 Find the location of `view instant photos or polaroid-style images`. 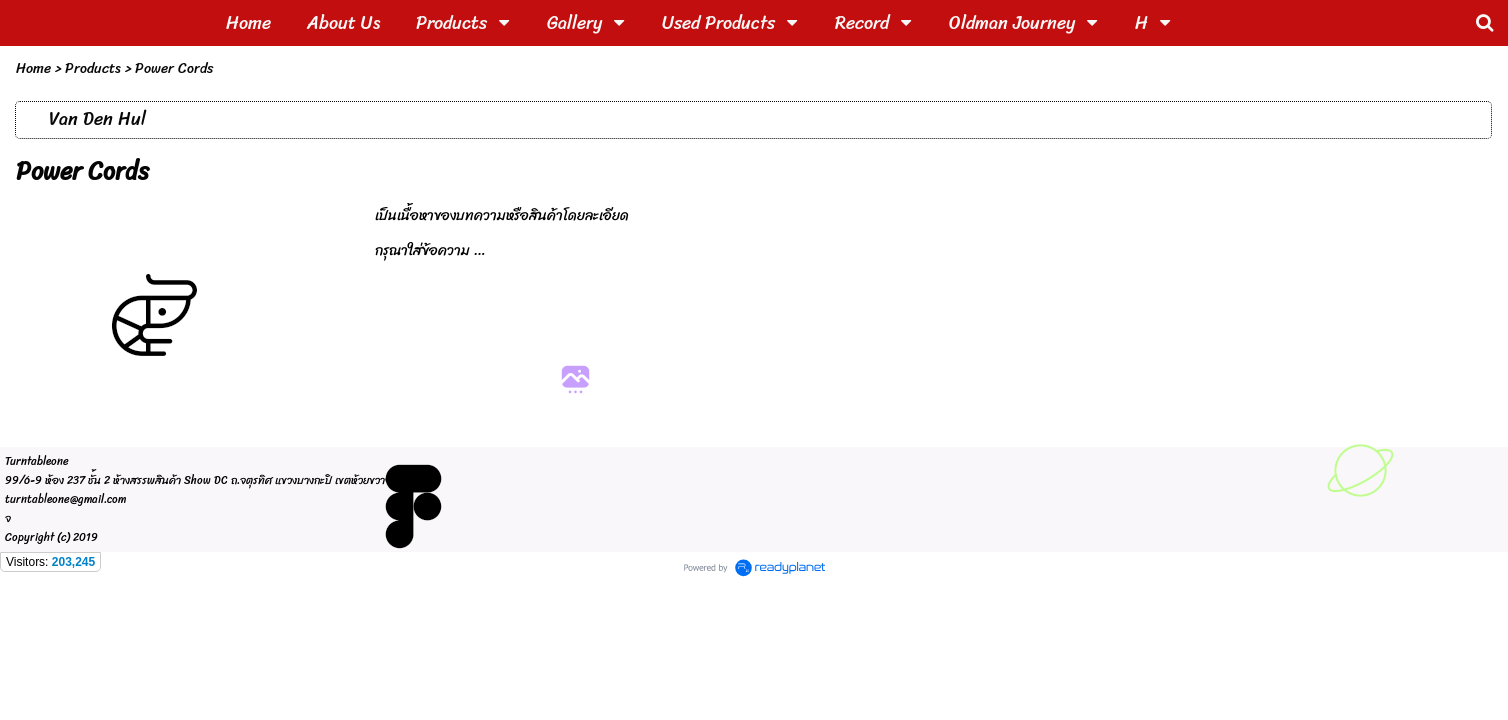

view instant photos or polaroid-style images is located at coordinates (575, 379).